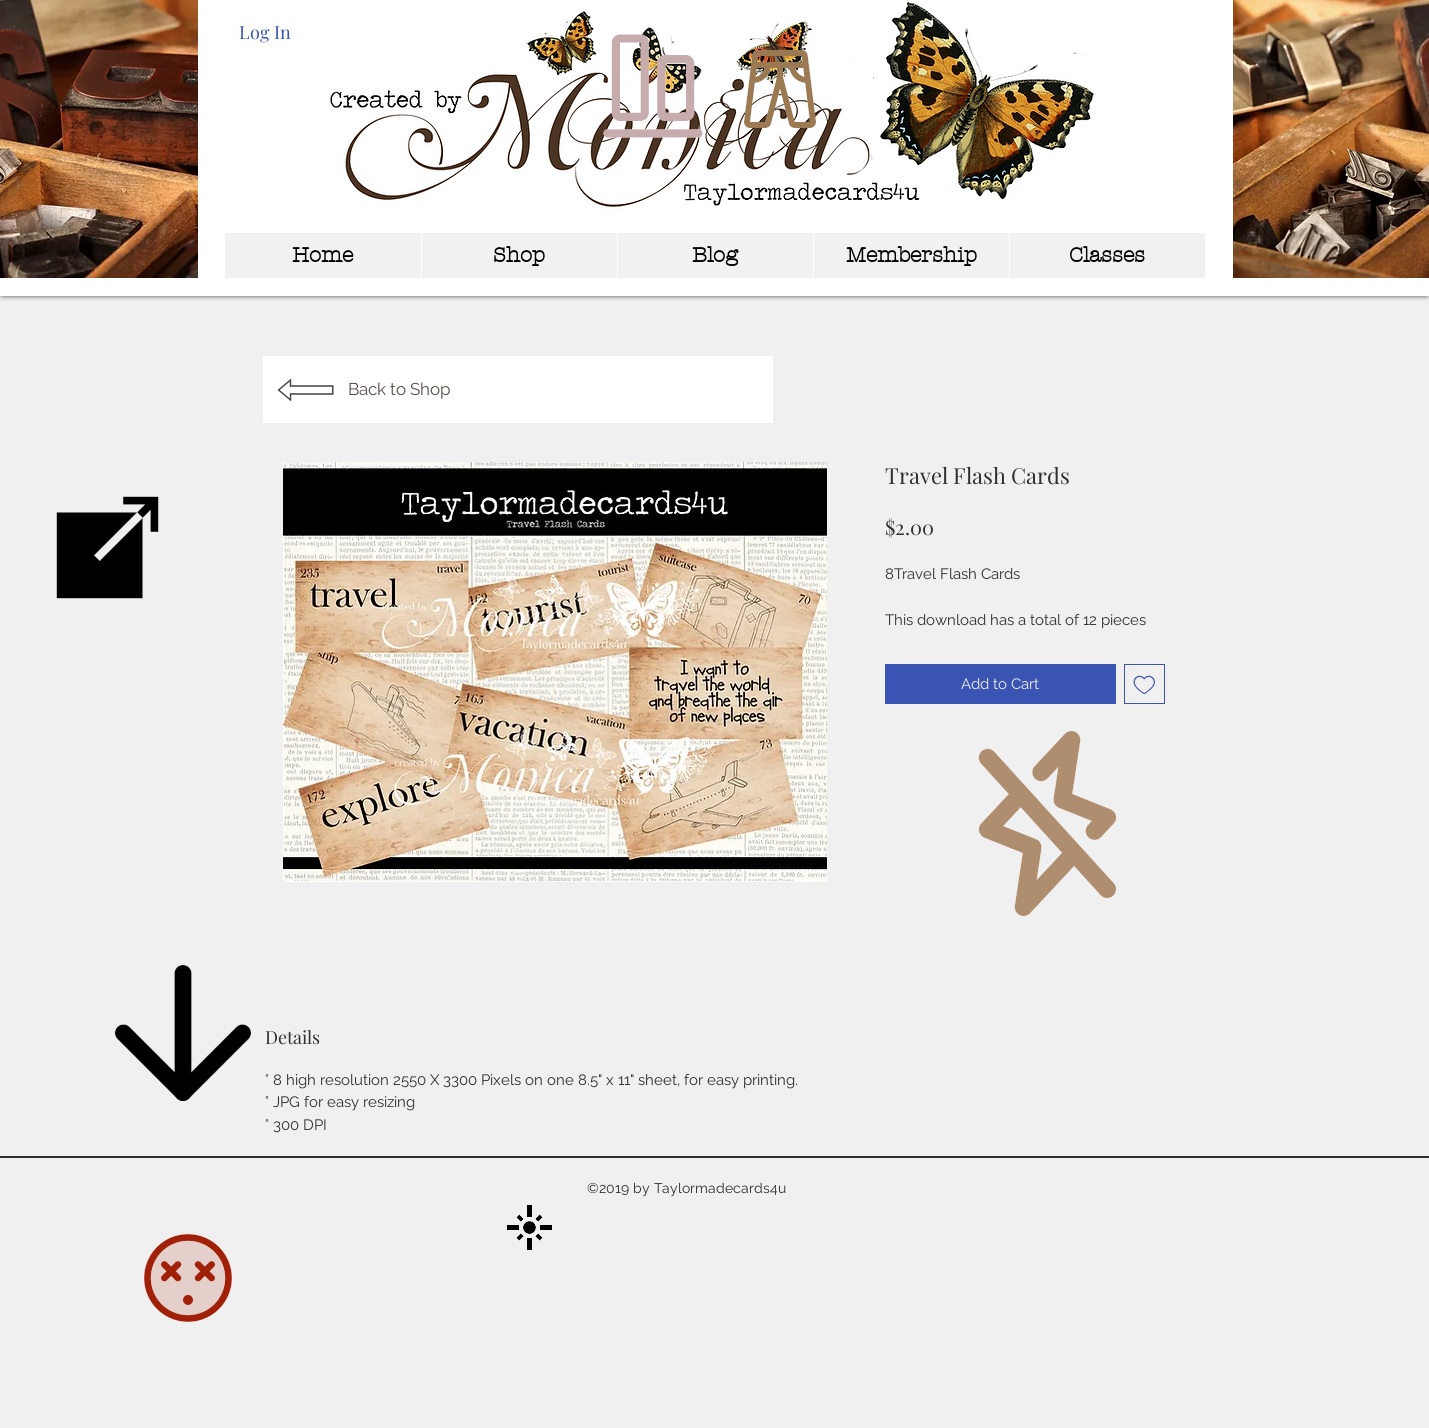 This screenshot has height=1428, width=1429. I want to click on disable flash or lightning mode, so click(1047, 823).